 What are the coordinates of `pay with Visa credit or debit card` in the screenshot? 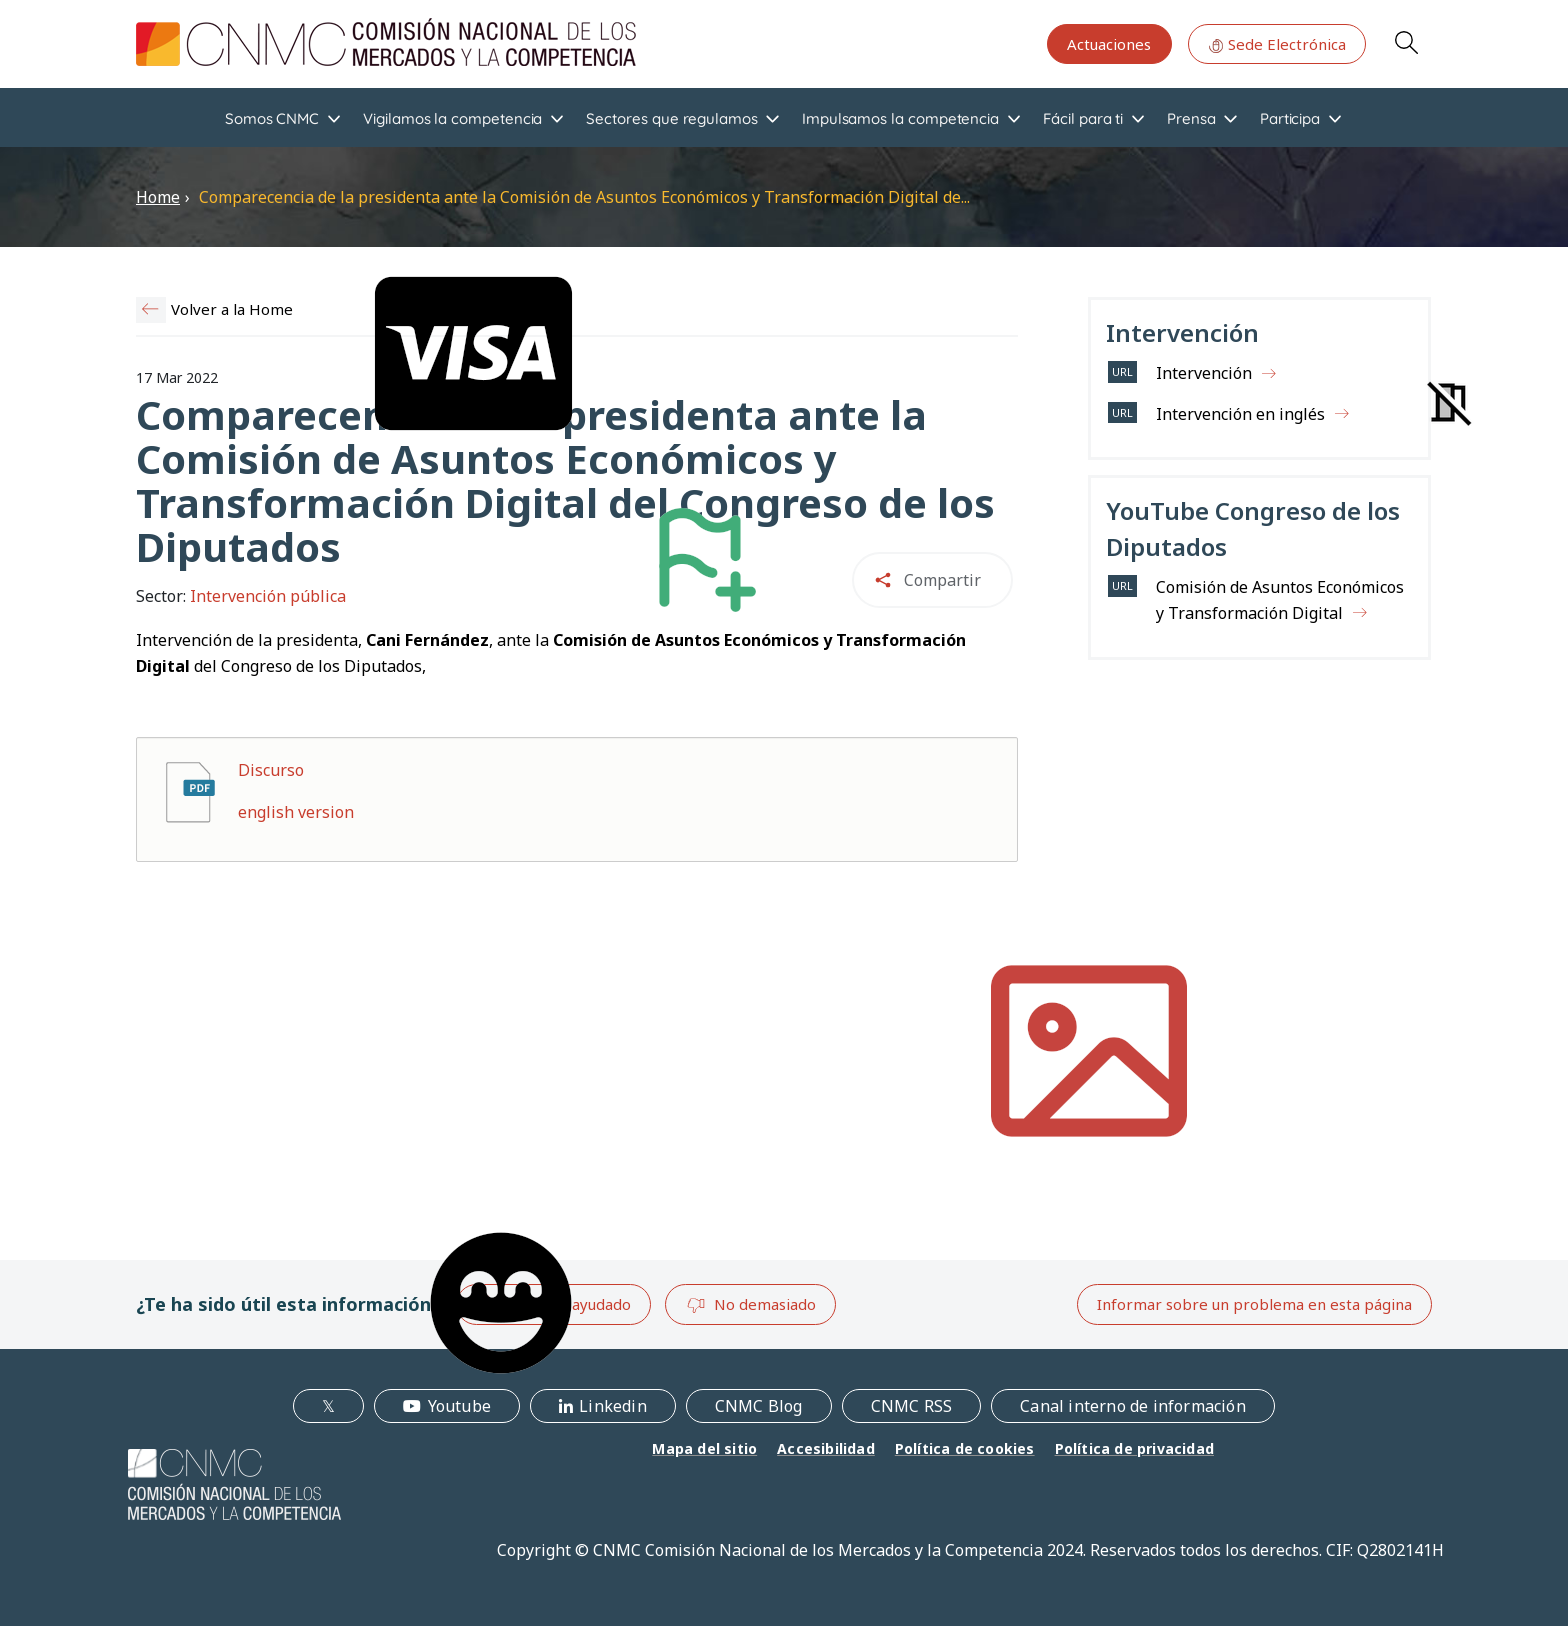 It's located at (473, 353).